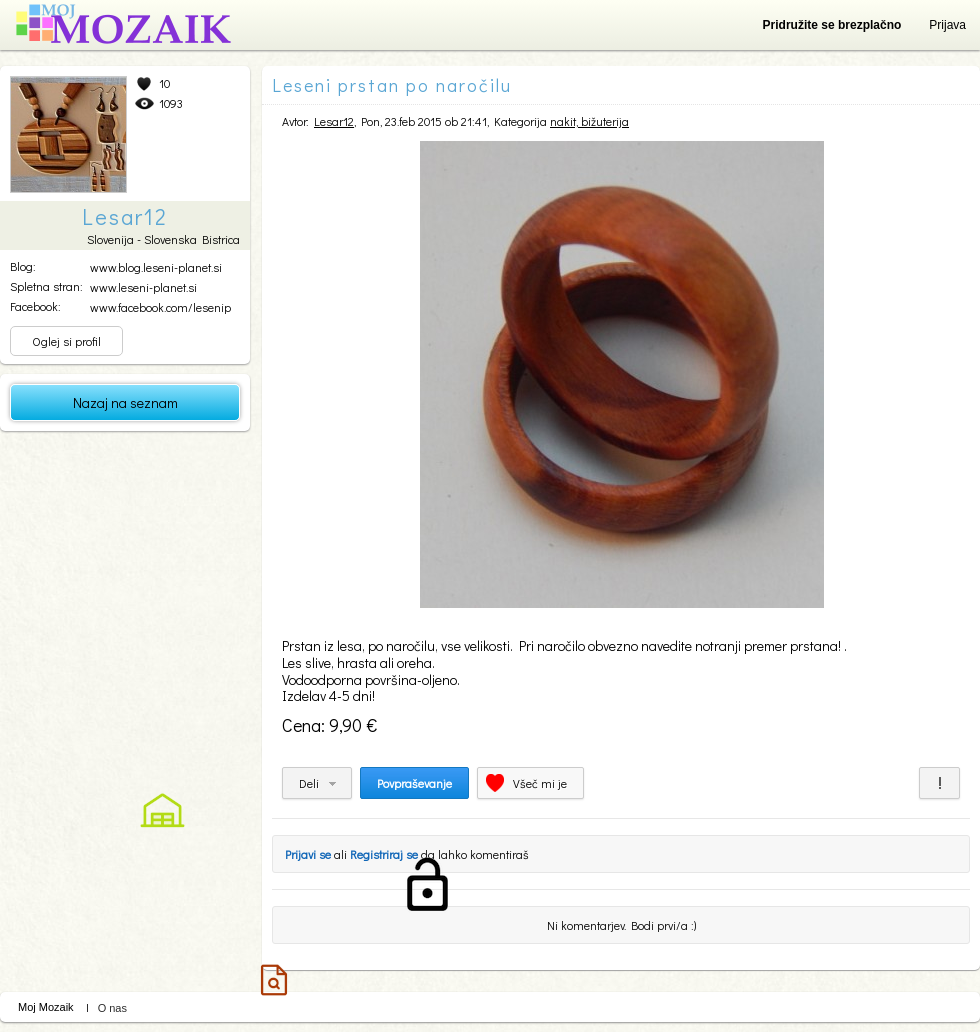 This screenshot has height=1032, width=980. Describe the element at coordinates (427, 885) in the screenshot. I see `indicates an unlocked or unsecured state` at that location.